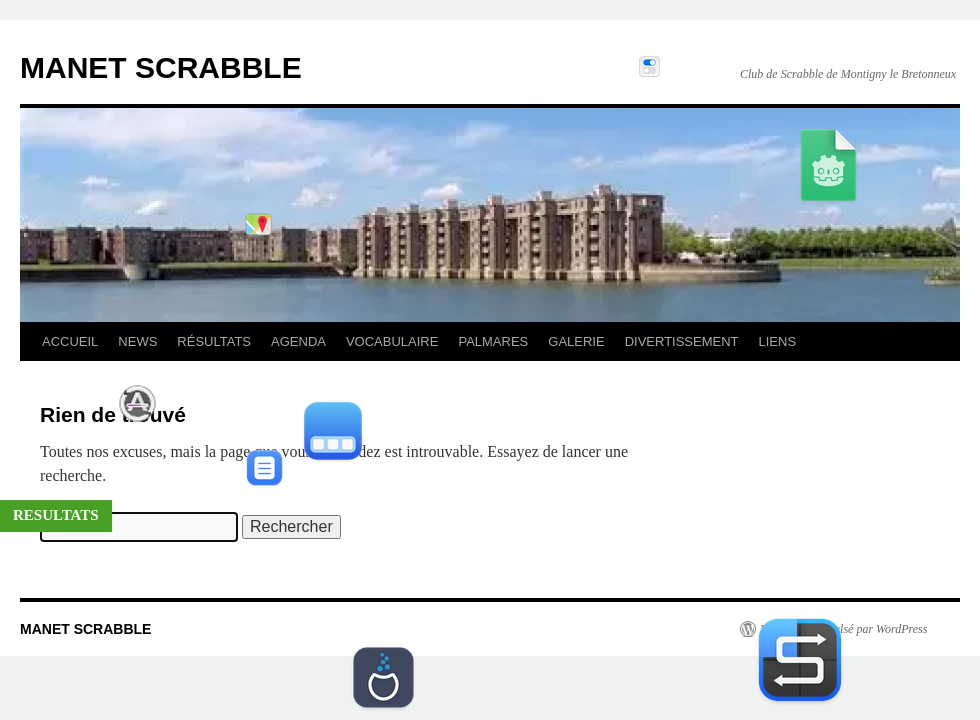 This screenshot has height=720, width=980. What do you see at coordinates (800, 660) in the screenshot?
I see `configure windows network sharing settings` at bounding box center [800, 660].